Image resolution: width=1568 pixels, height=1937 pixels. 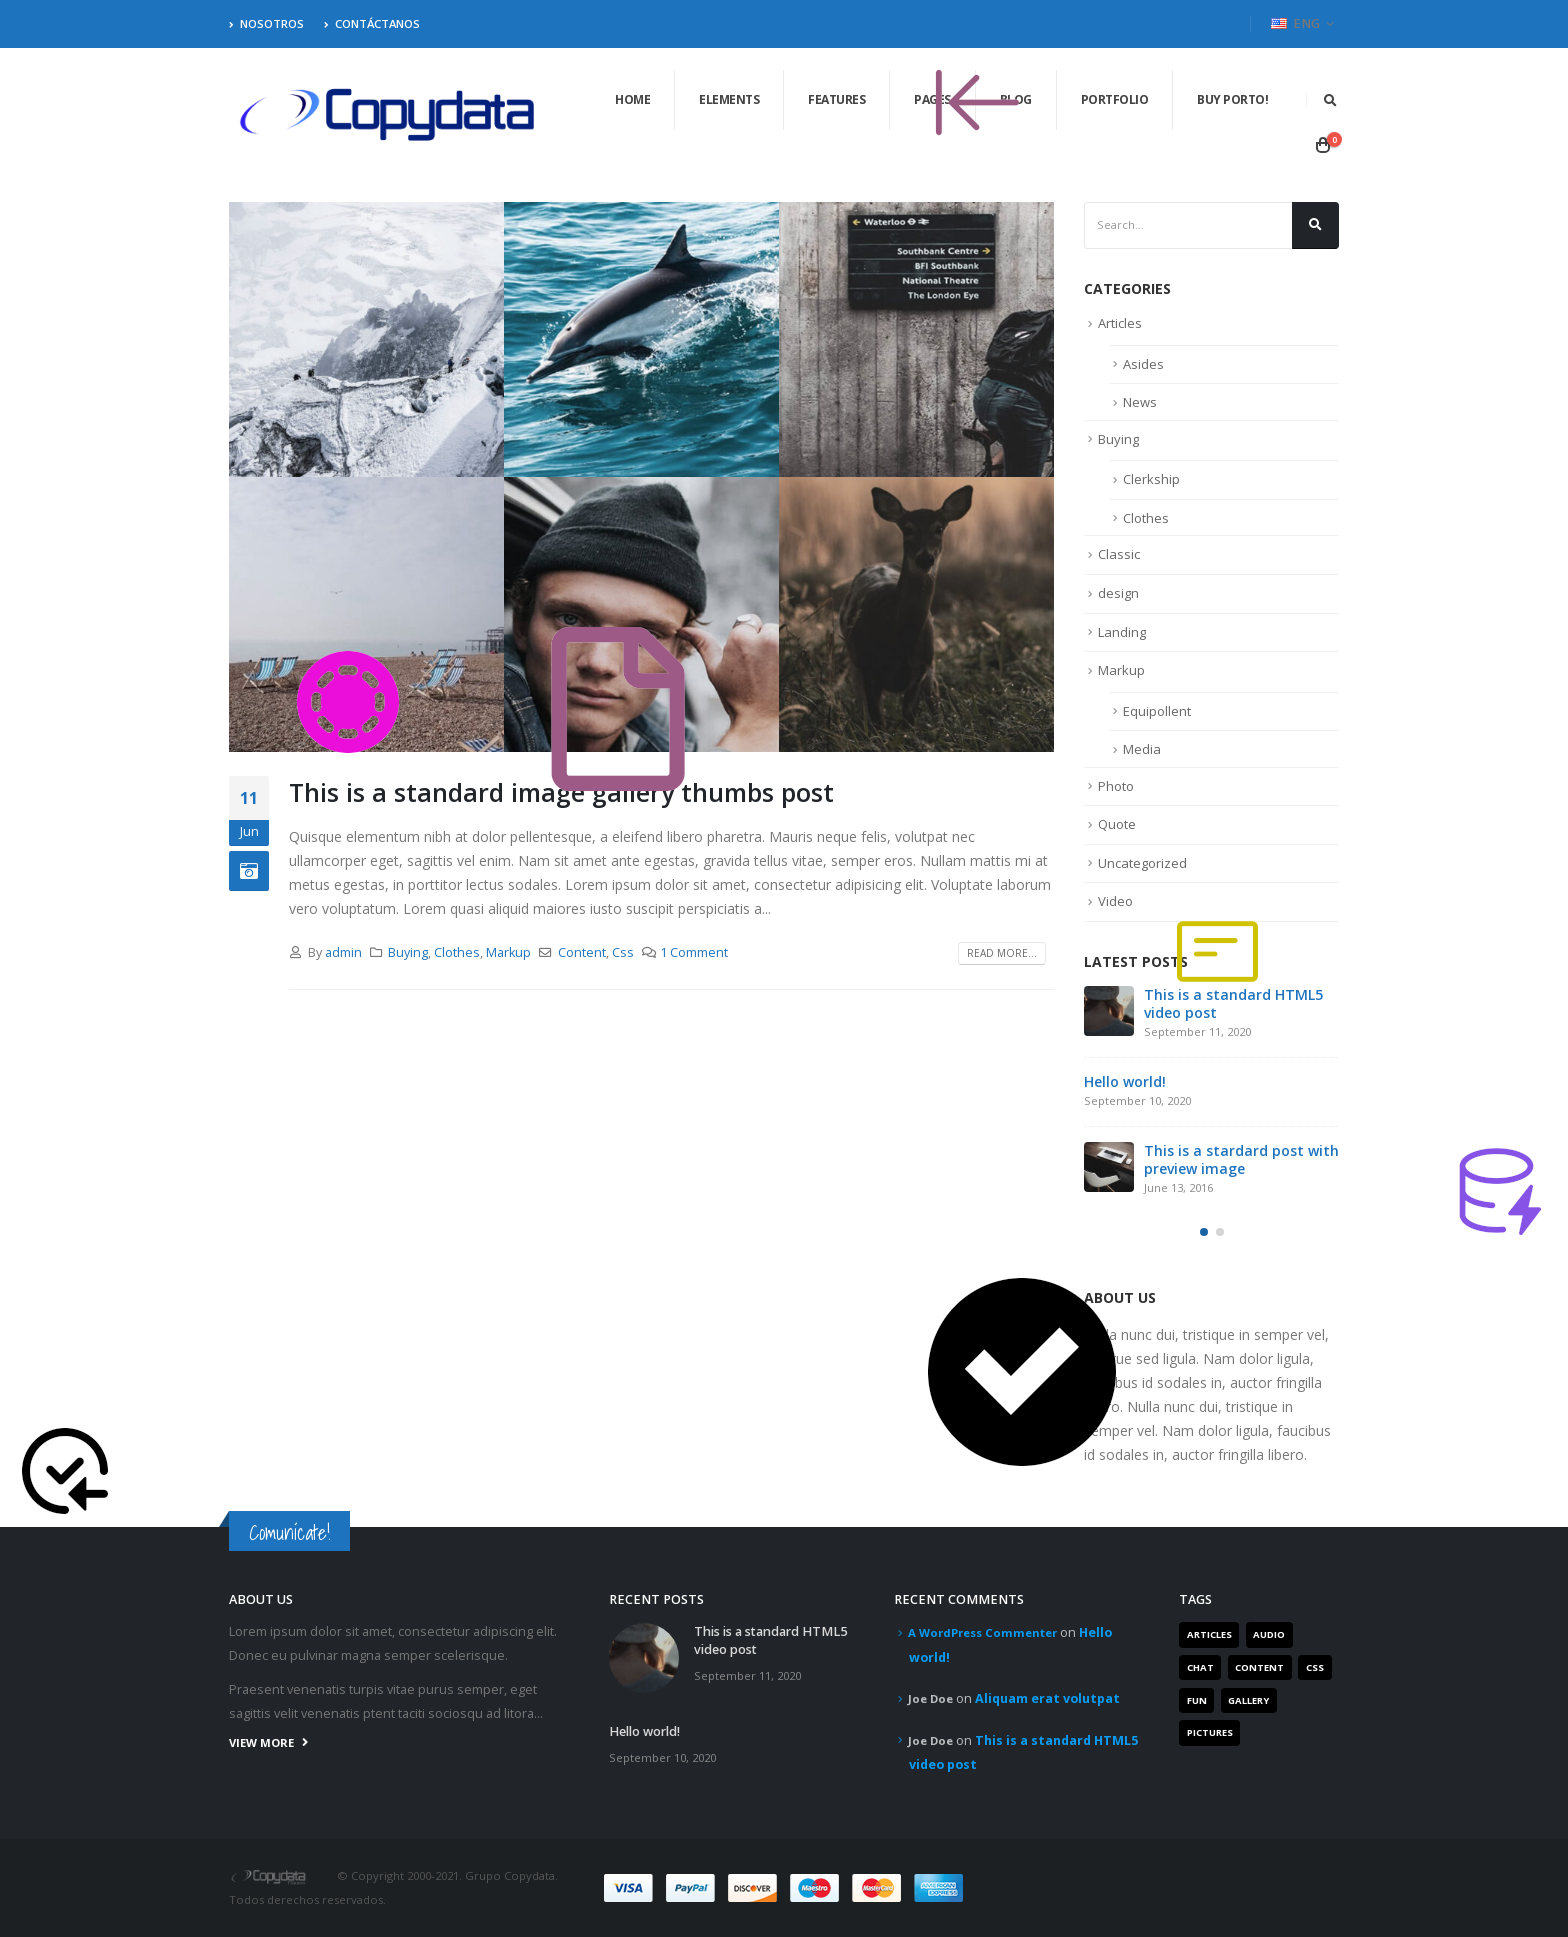 I want to click on view or create a note, so click(x=1217, y=951).